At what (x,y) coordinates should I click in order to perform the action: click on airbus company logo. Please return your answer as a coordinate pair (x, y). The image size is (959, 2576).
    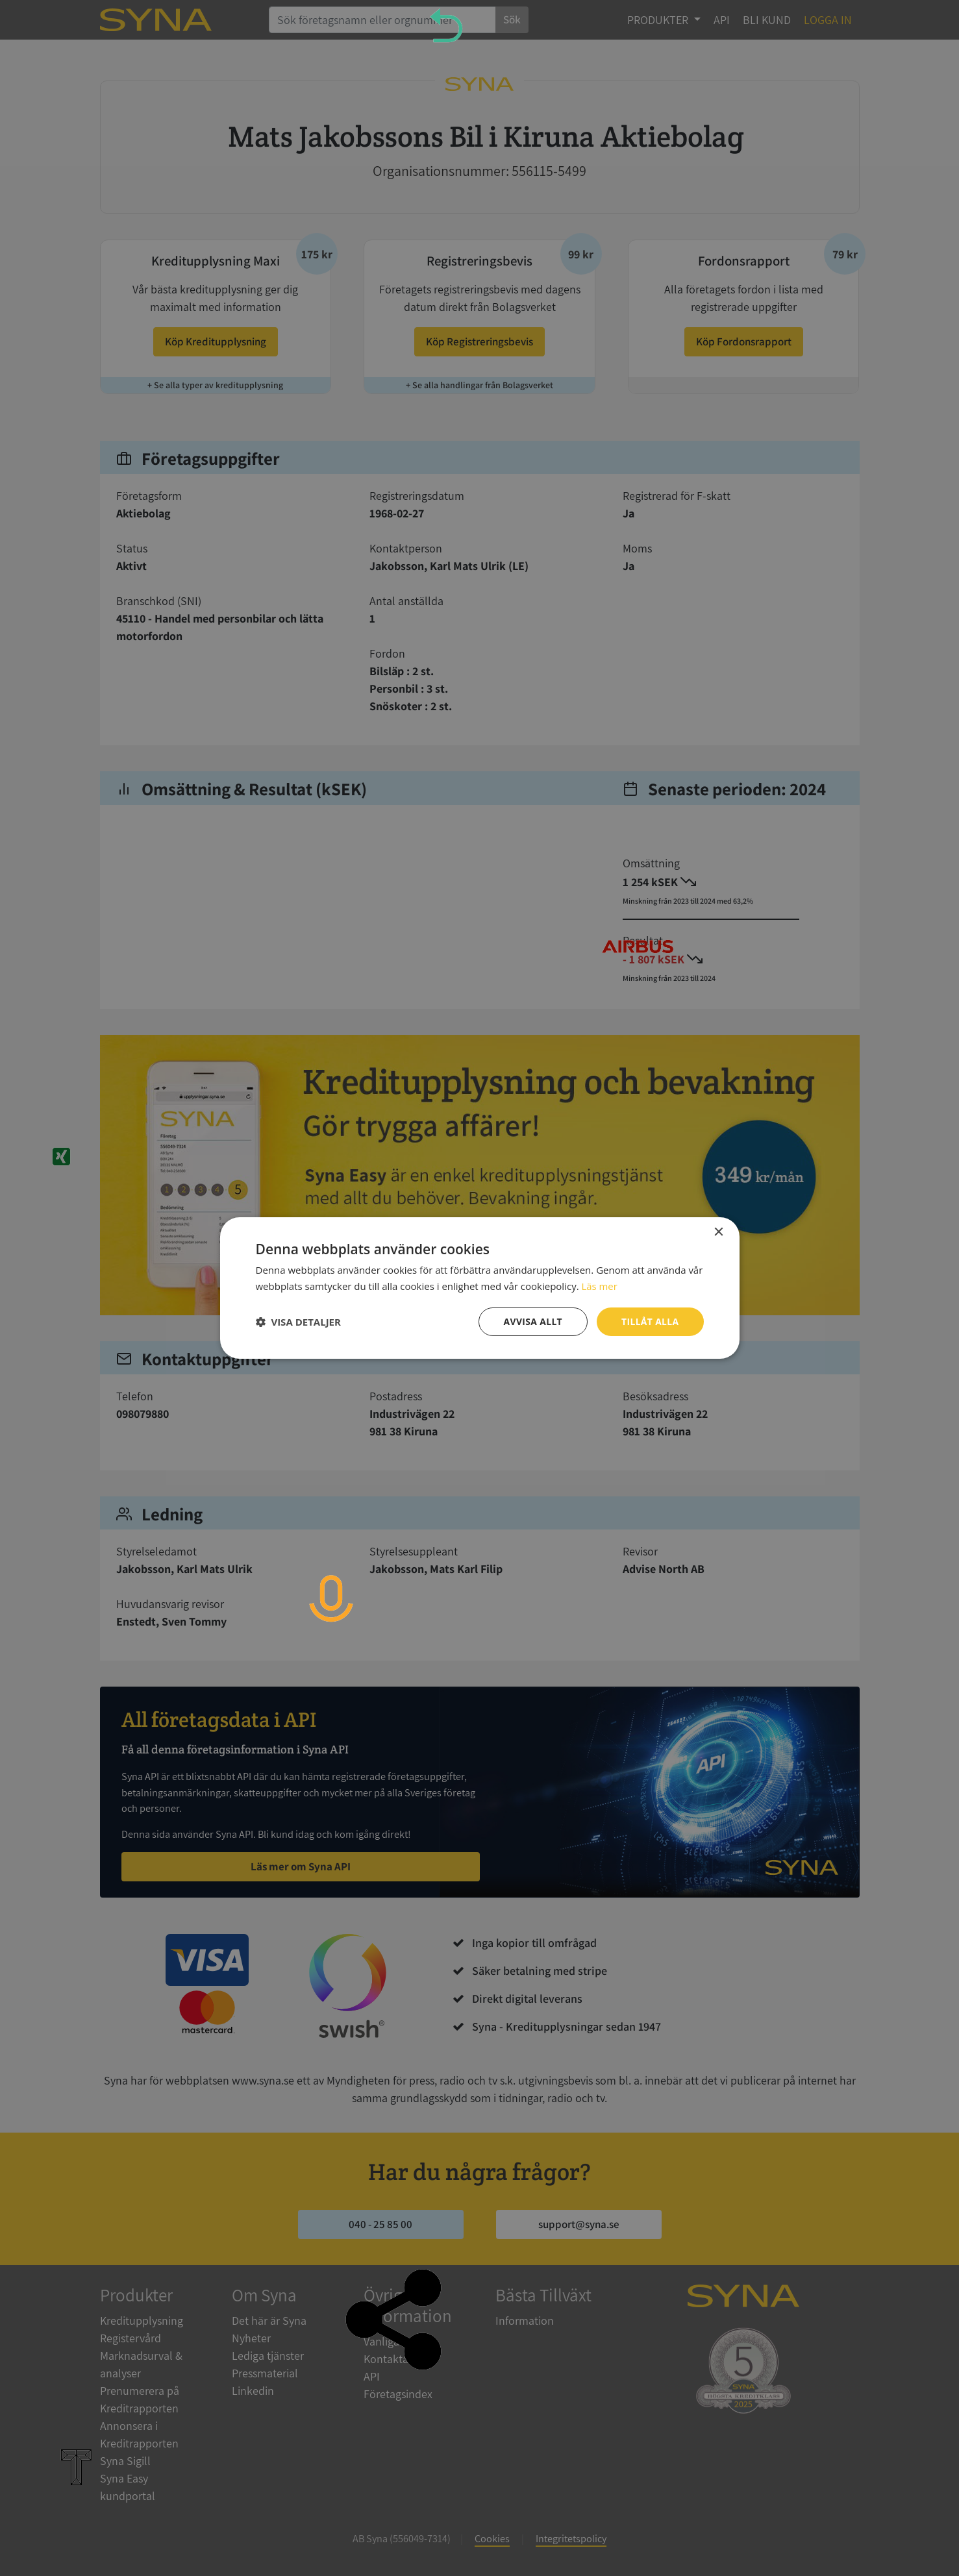
    Looking at the image, I should click on (638, 947).